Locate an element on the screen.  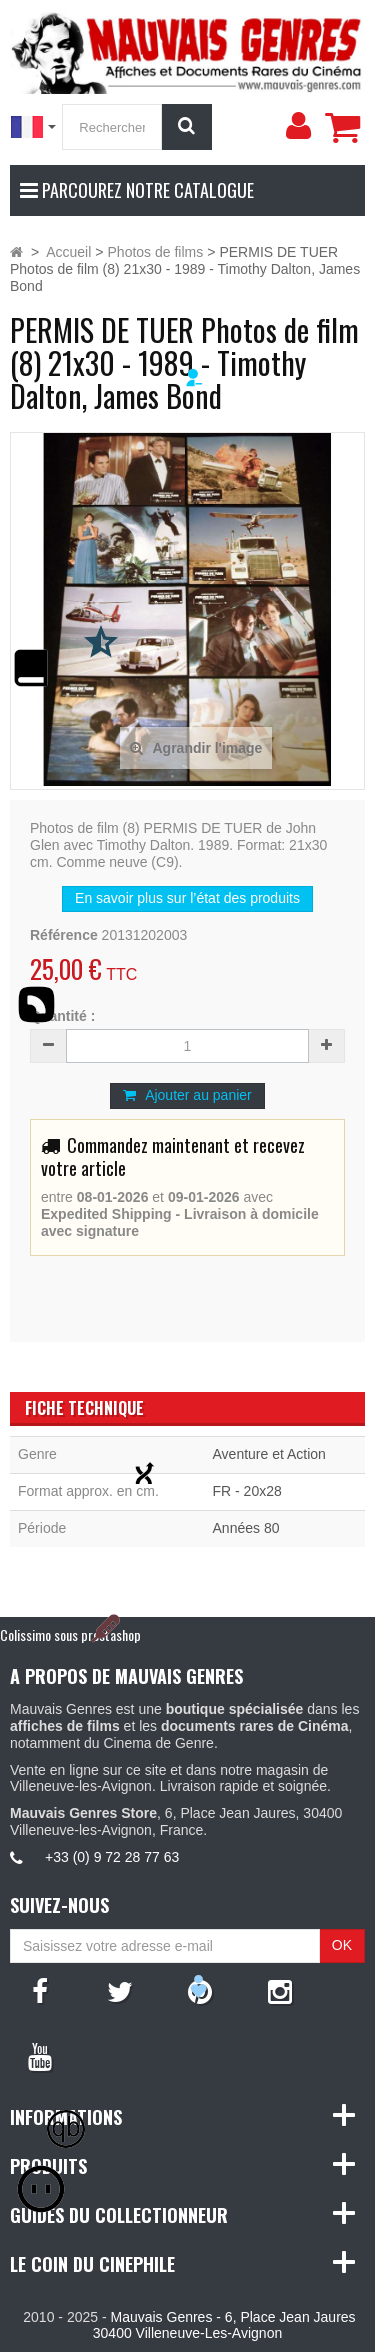
open a book or reading app is located at coordinates (31, 668).